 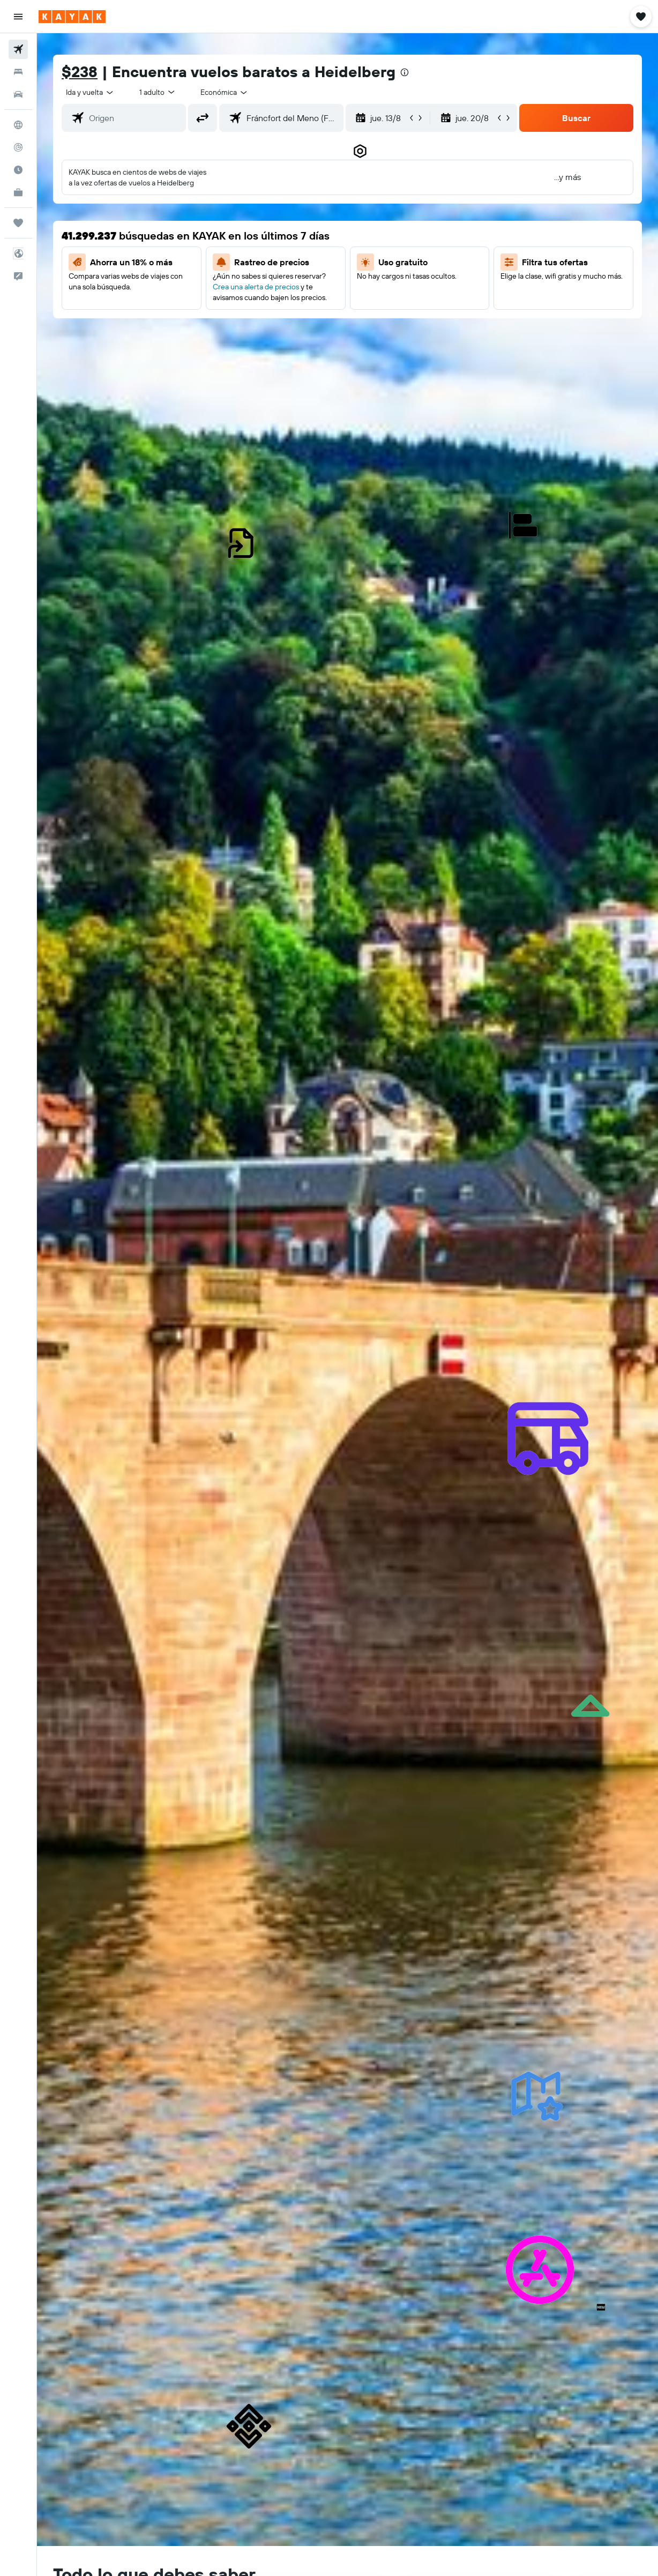 What do you see at coordinates (601, 2307) in the screenshot?
I see `indicates new content or recently added items` at bounding box center [601, 2307].